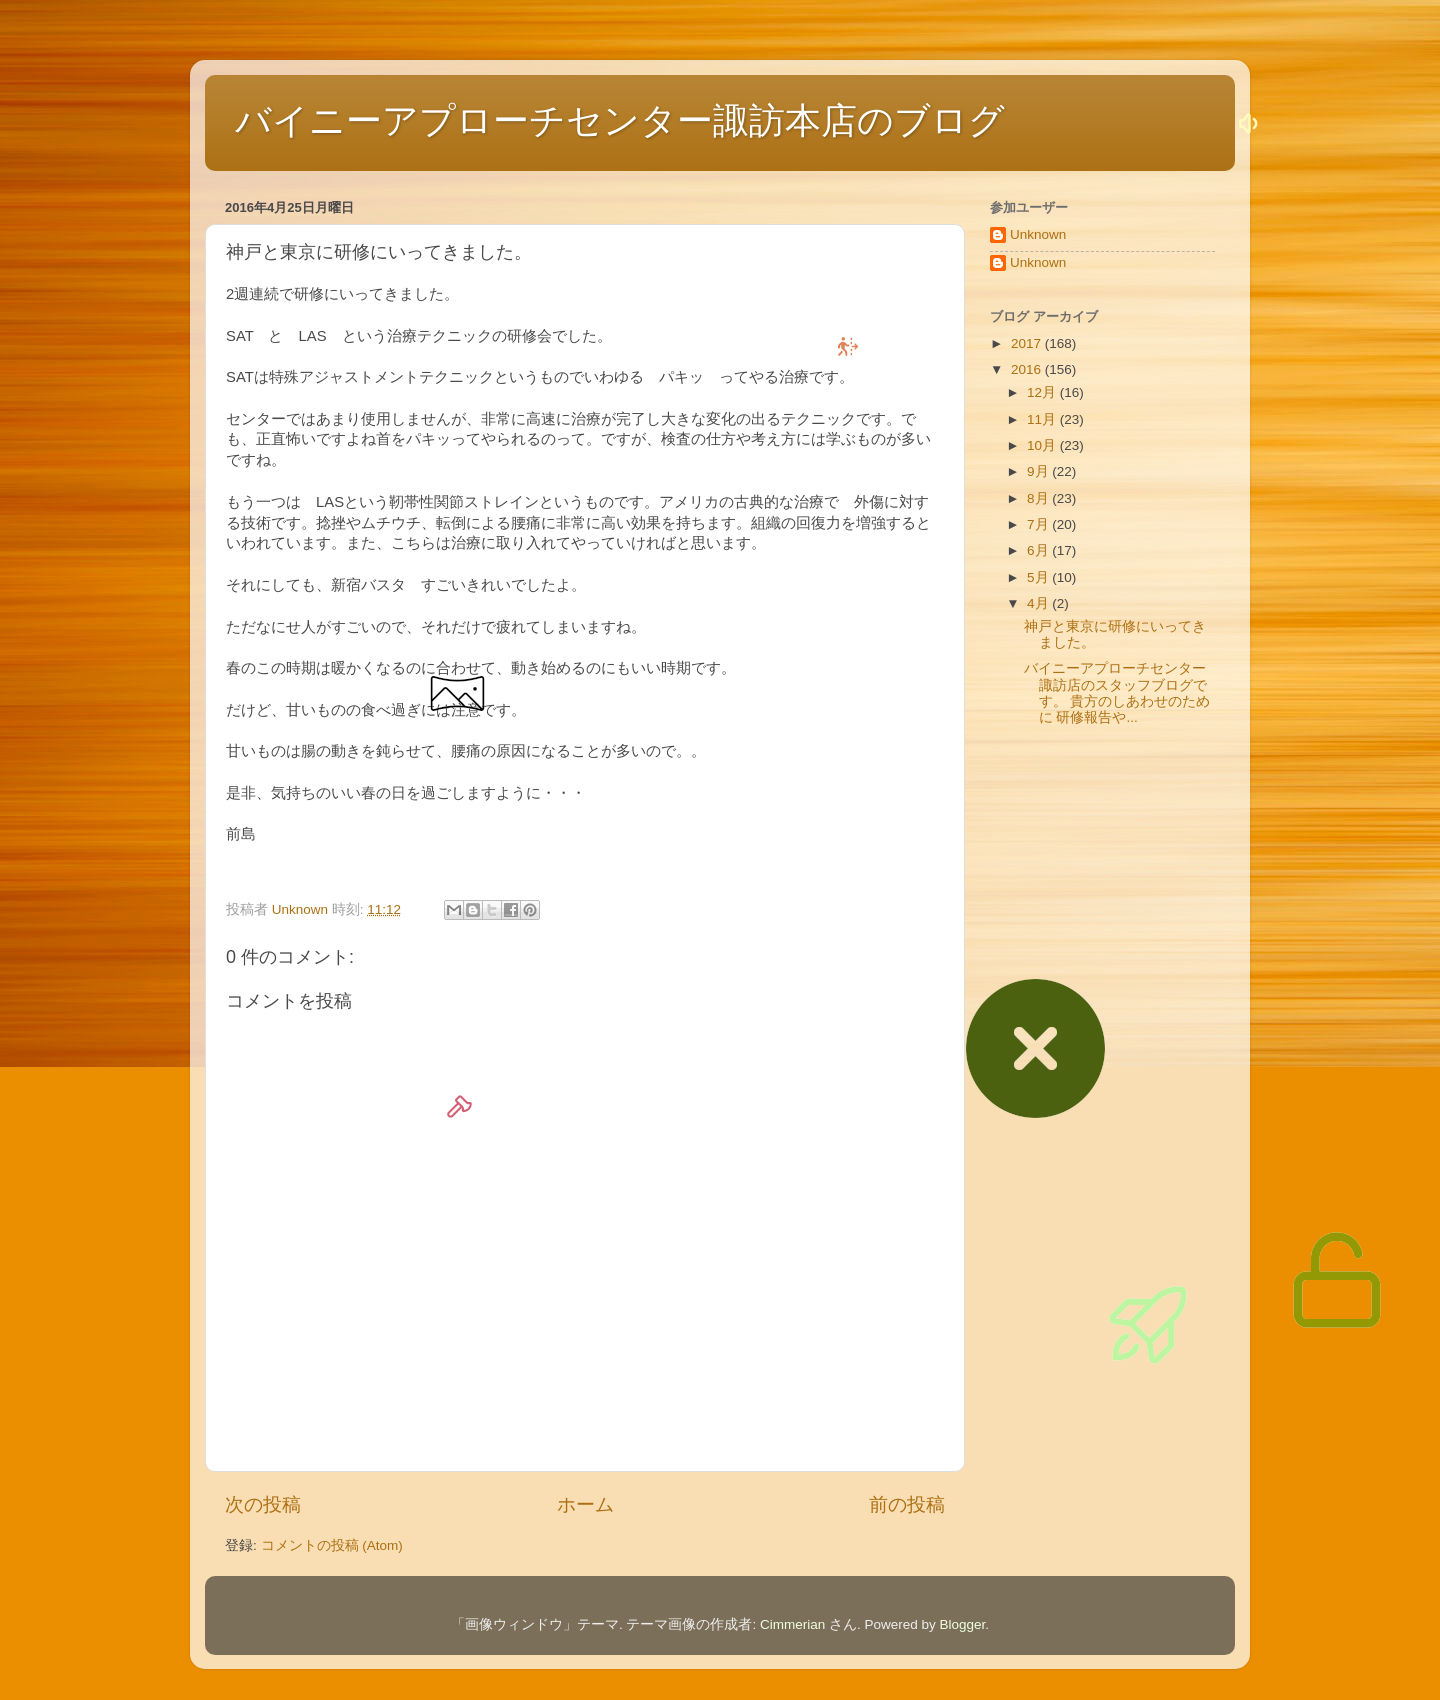  I want to click on close or dismiss a dialog, so click(1035, 1048).